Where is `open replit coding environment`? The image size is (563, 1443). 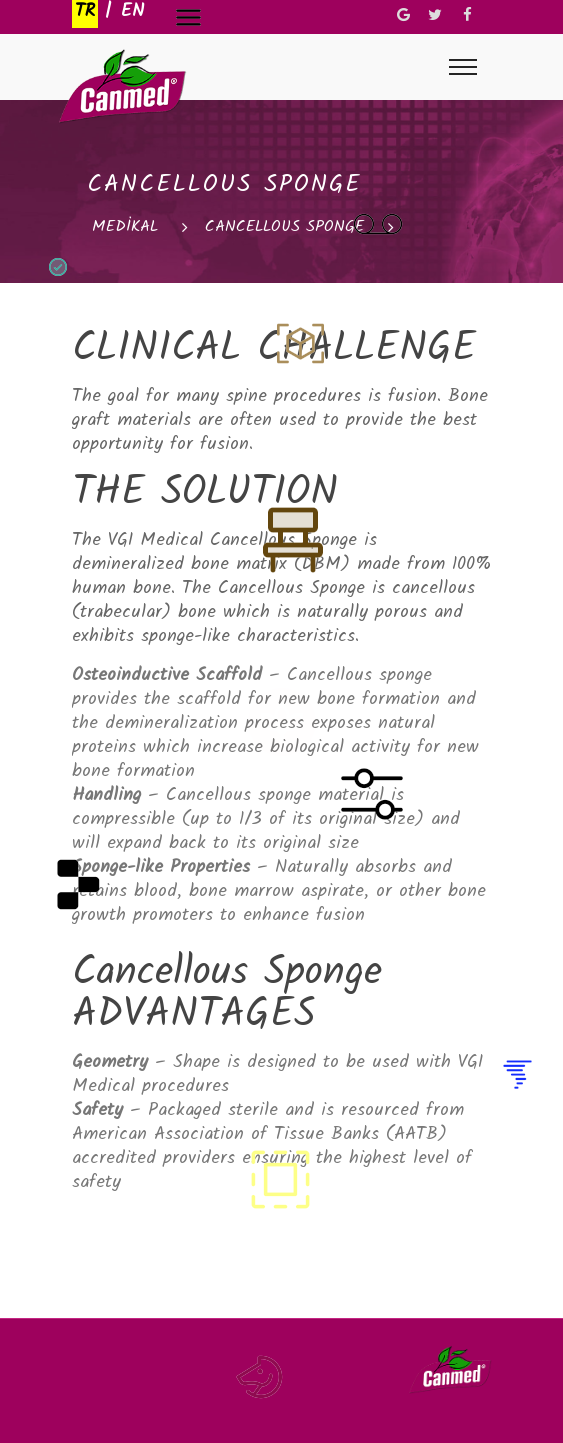 open replit coding environment is located at coordinates (74, 884).